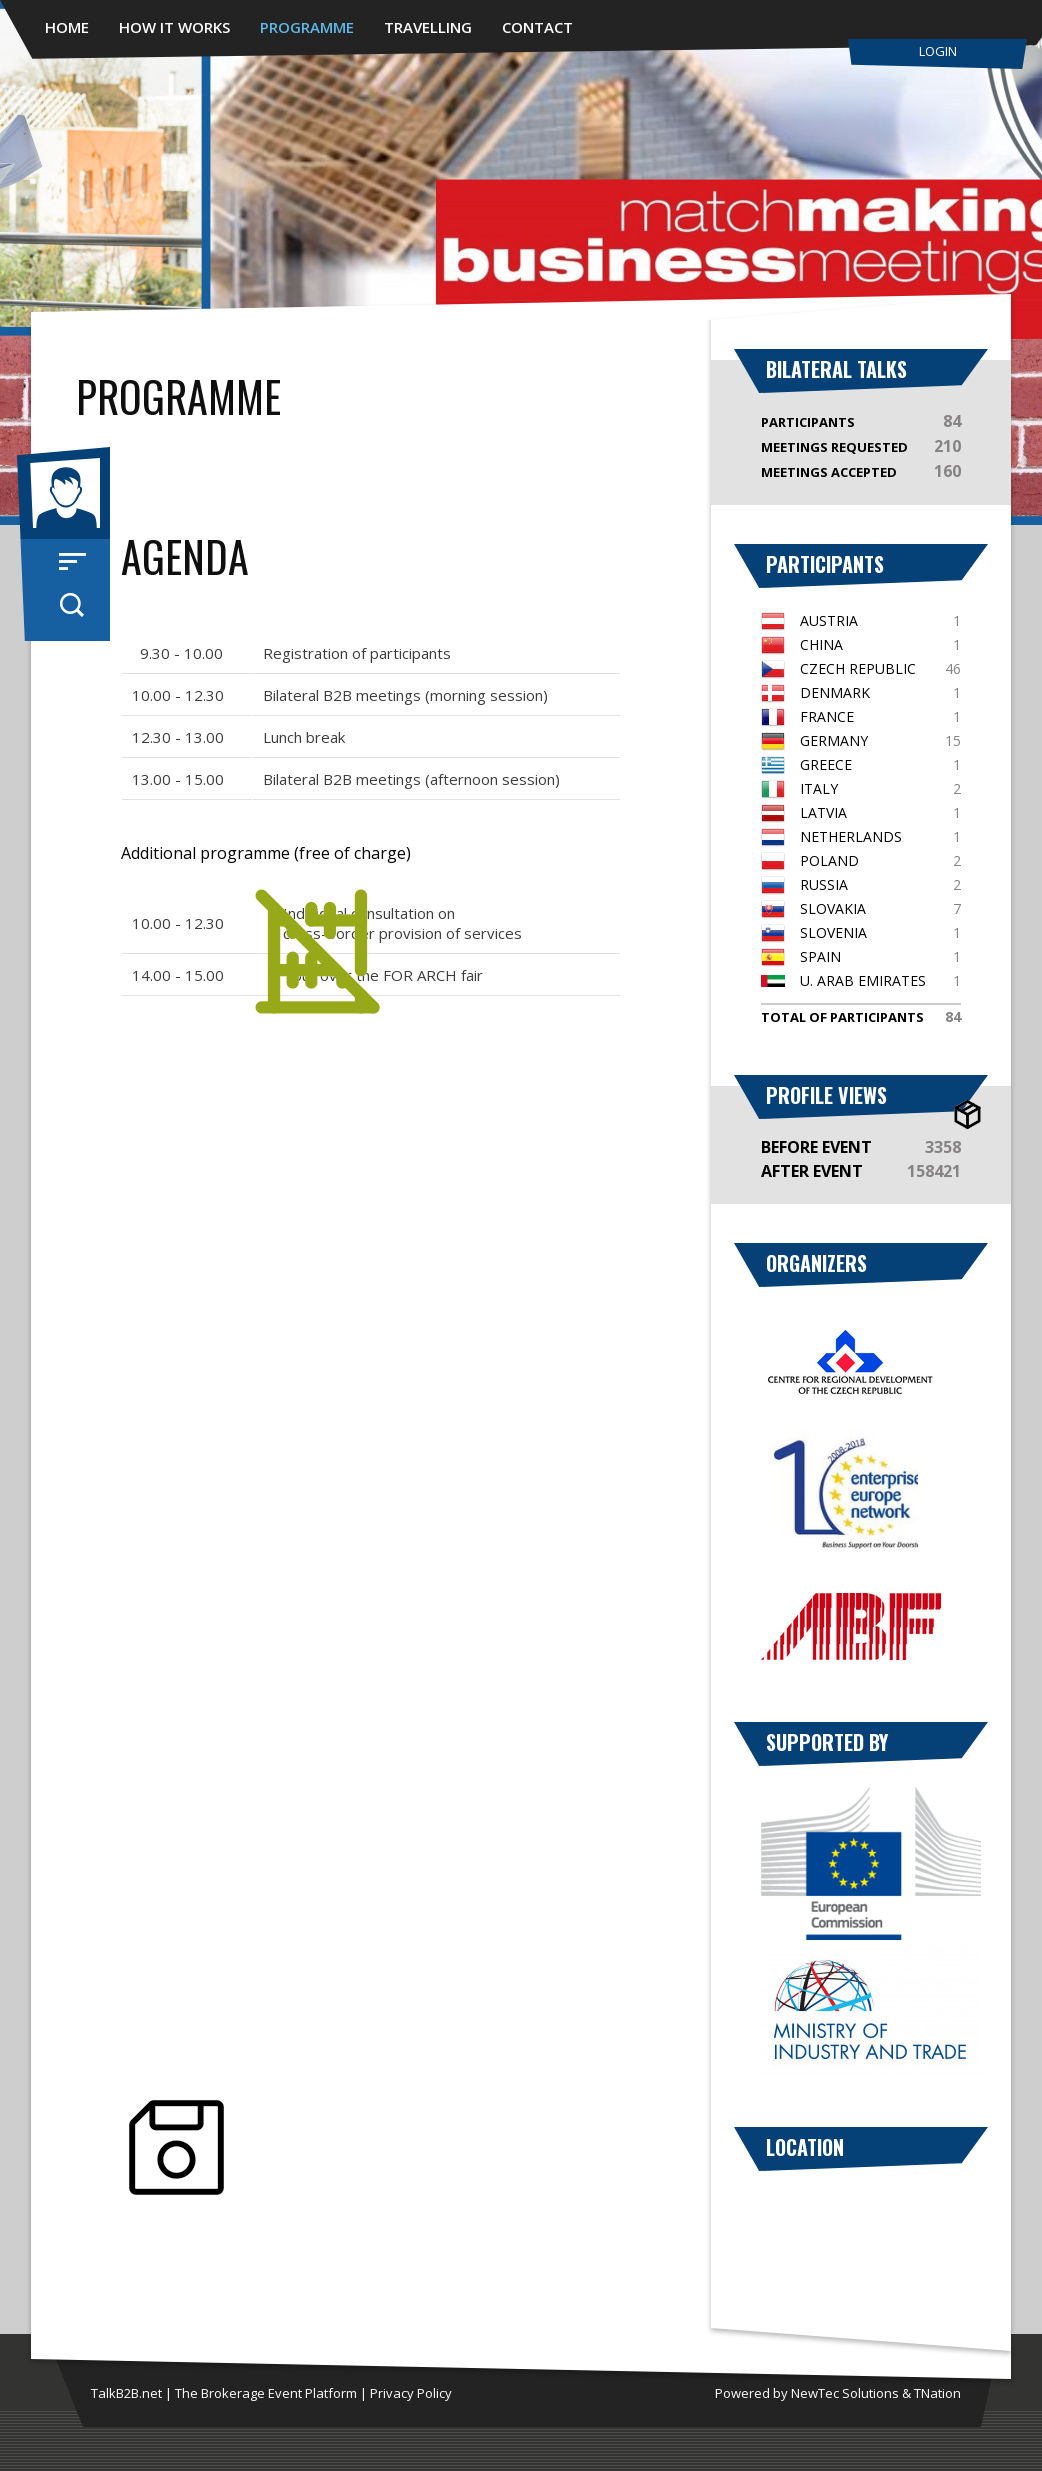  What do you see at coordinates (967, 1114) in the screenshot?
I see `view package or shipment details` at bounding box center [967, 1114].